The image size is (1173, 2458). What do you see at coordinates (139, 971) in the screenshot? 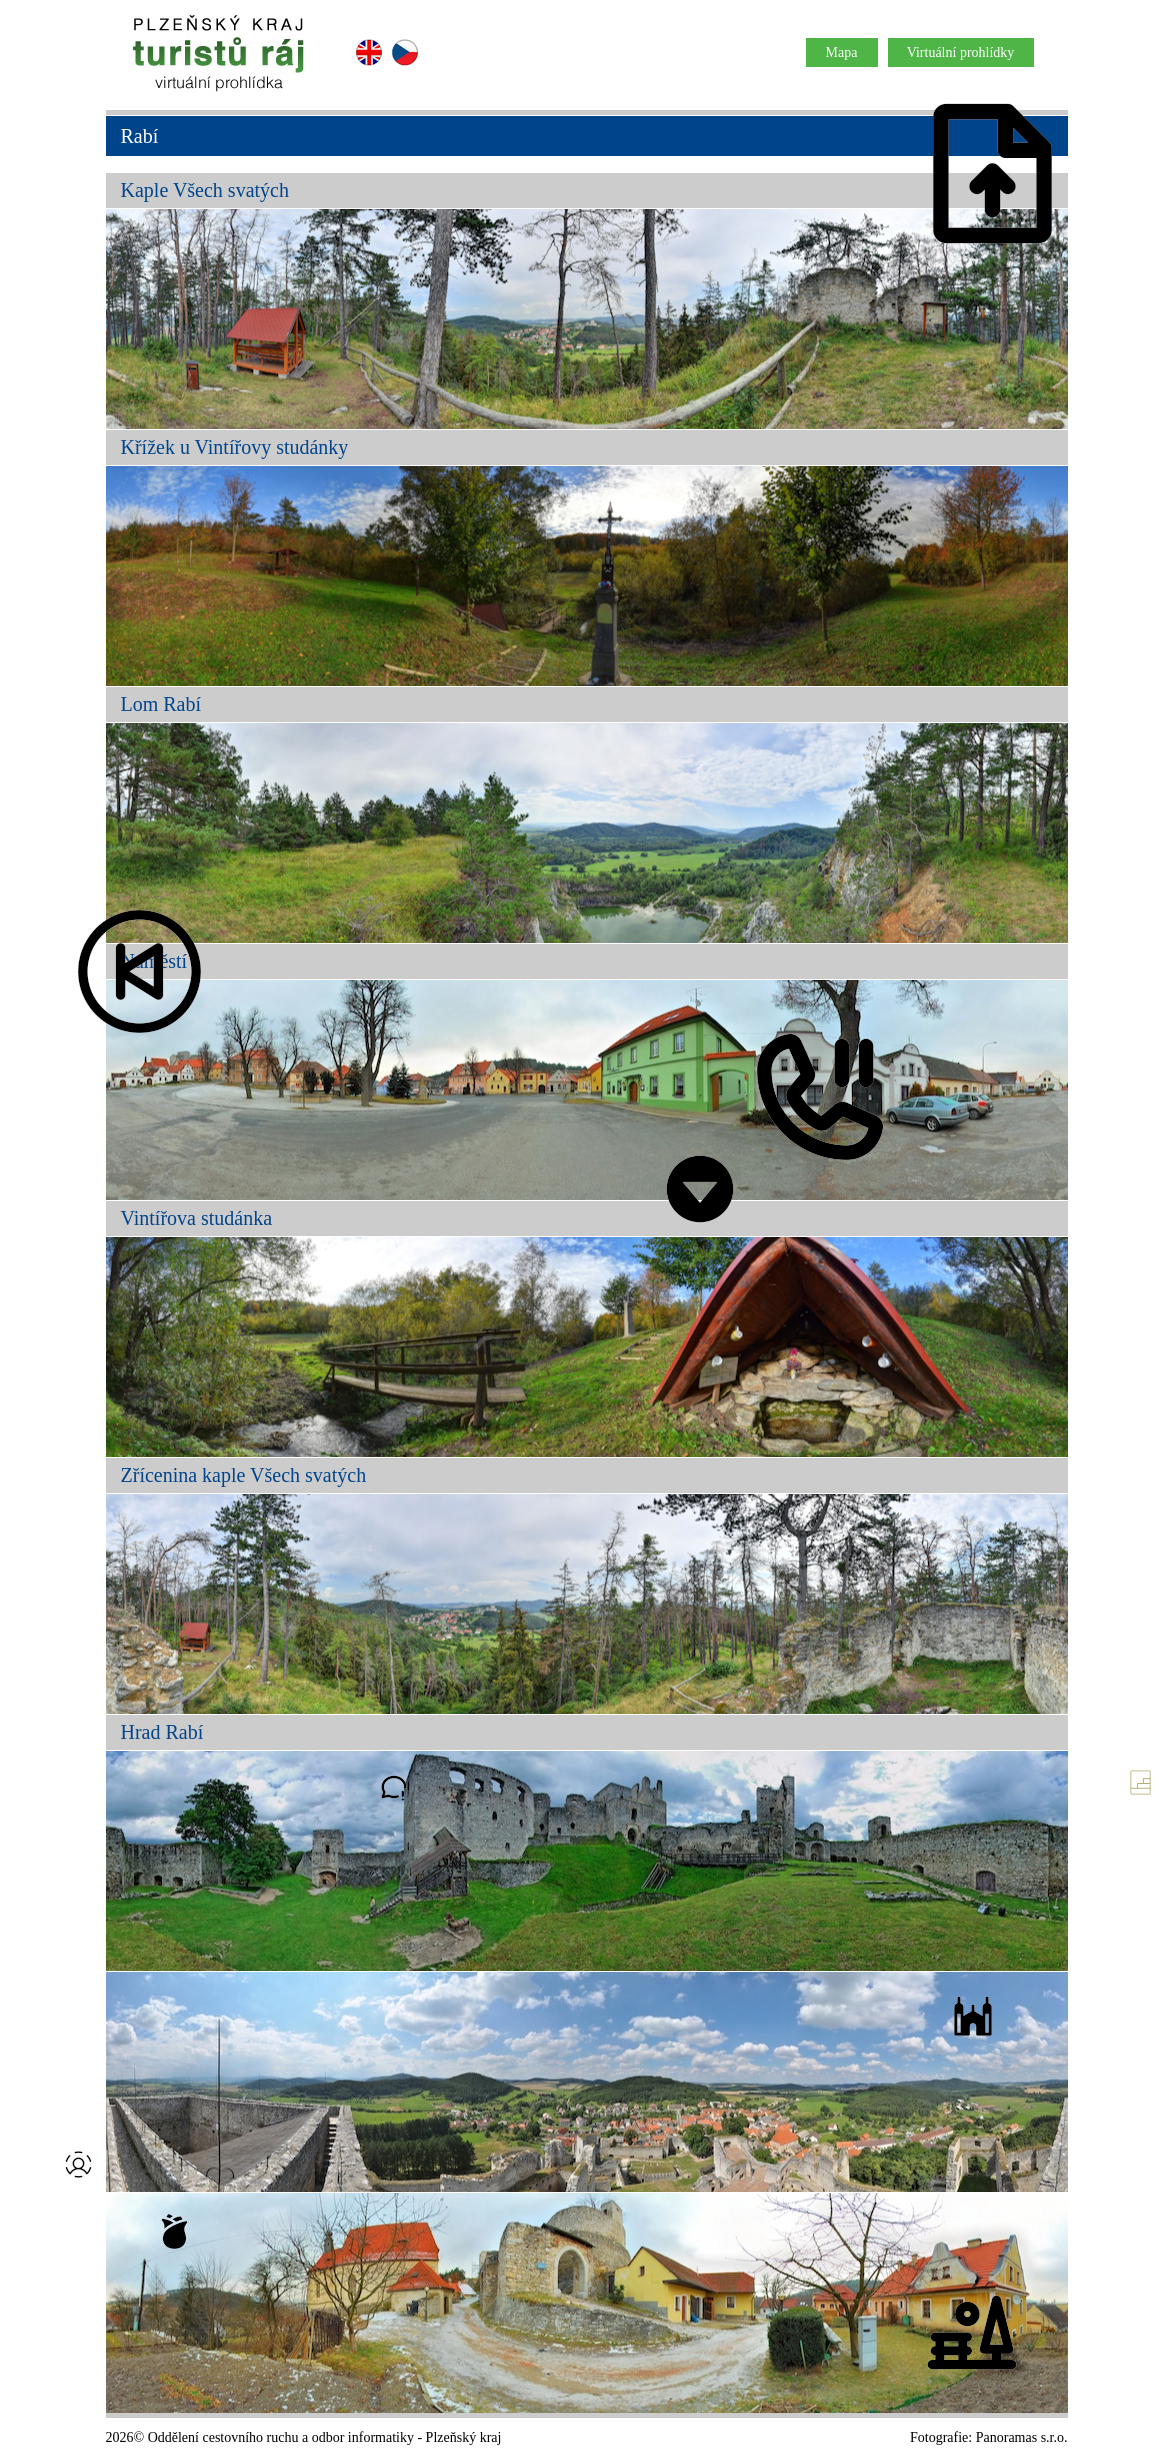
I see `skip to previous track` at bounding box center [139, 971].